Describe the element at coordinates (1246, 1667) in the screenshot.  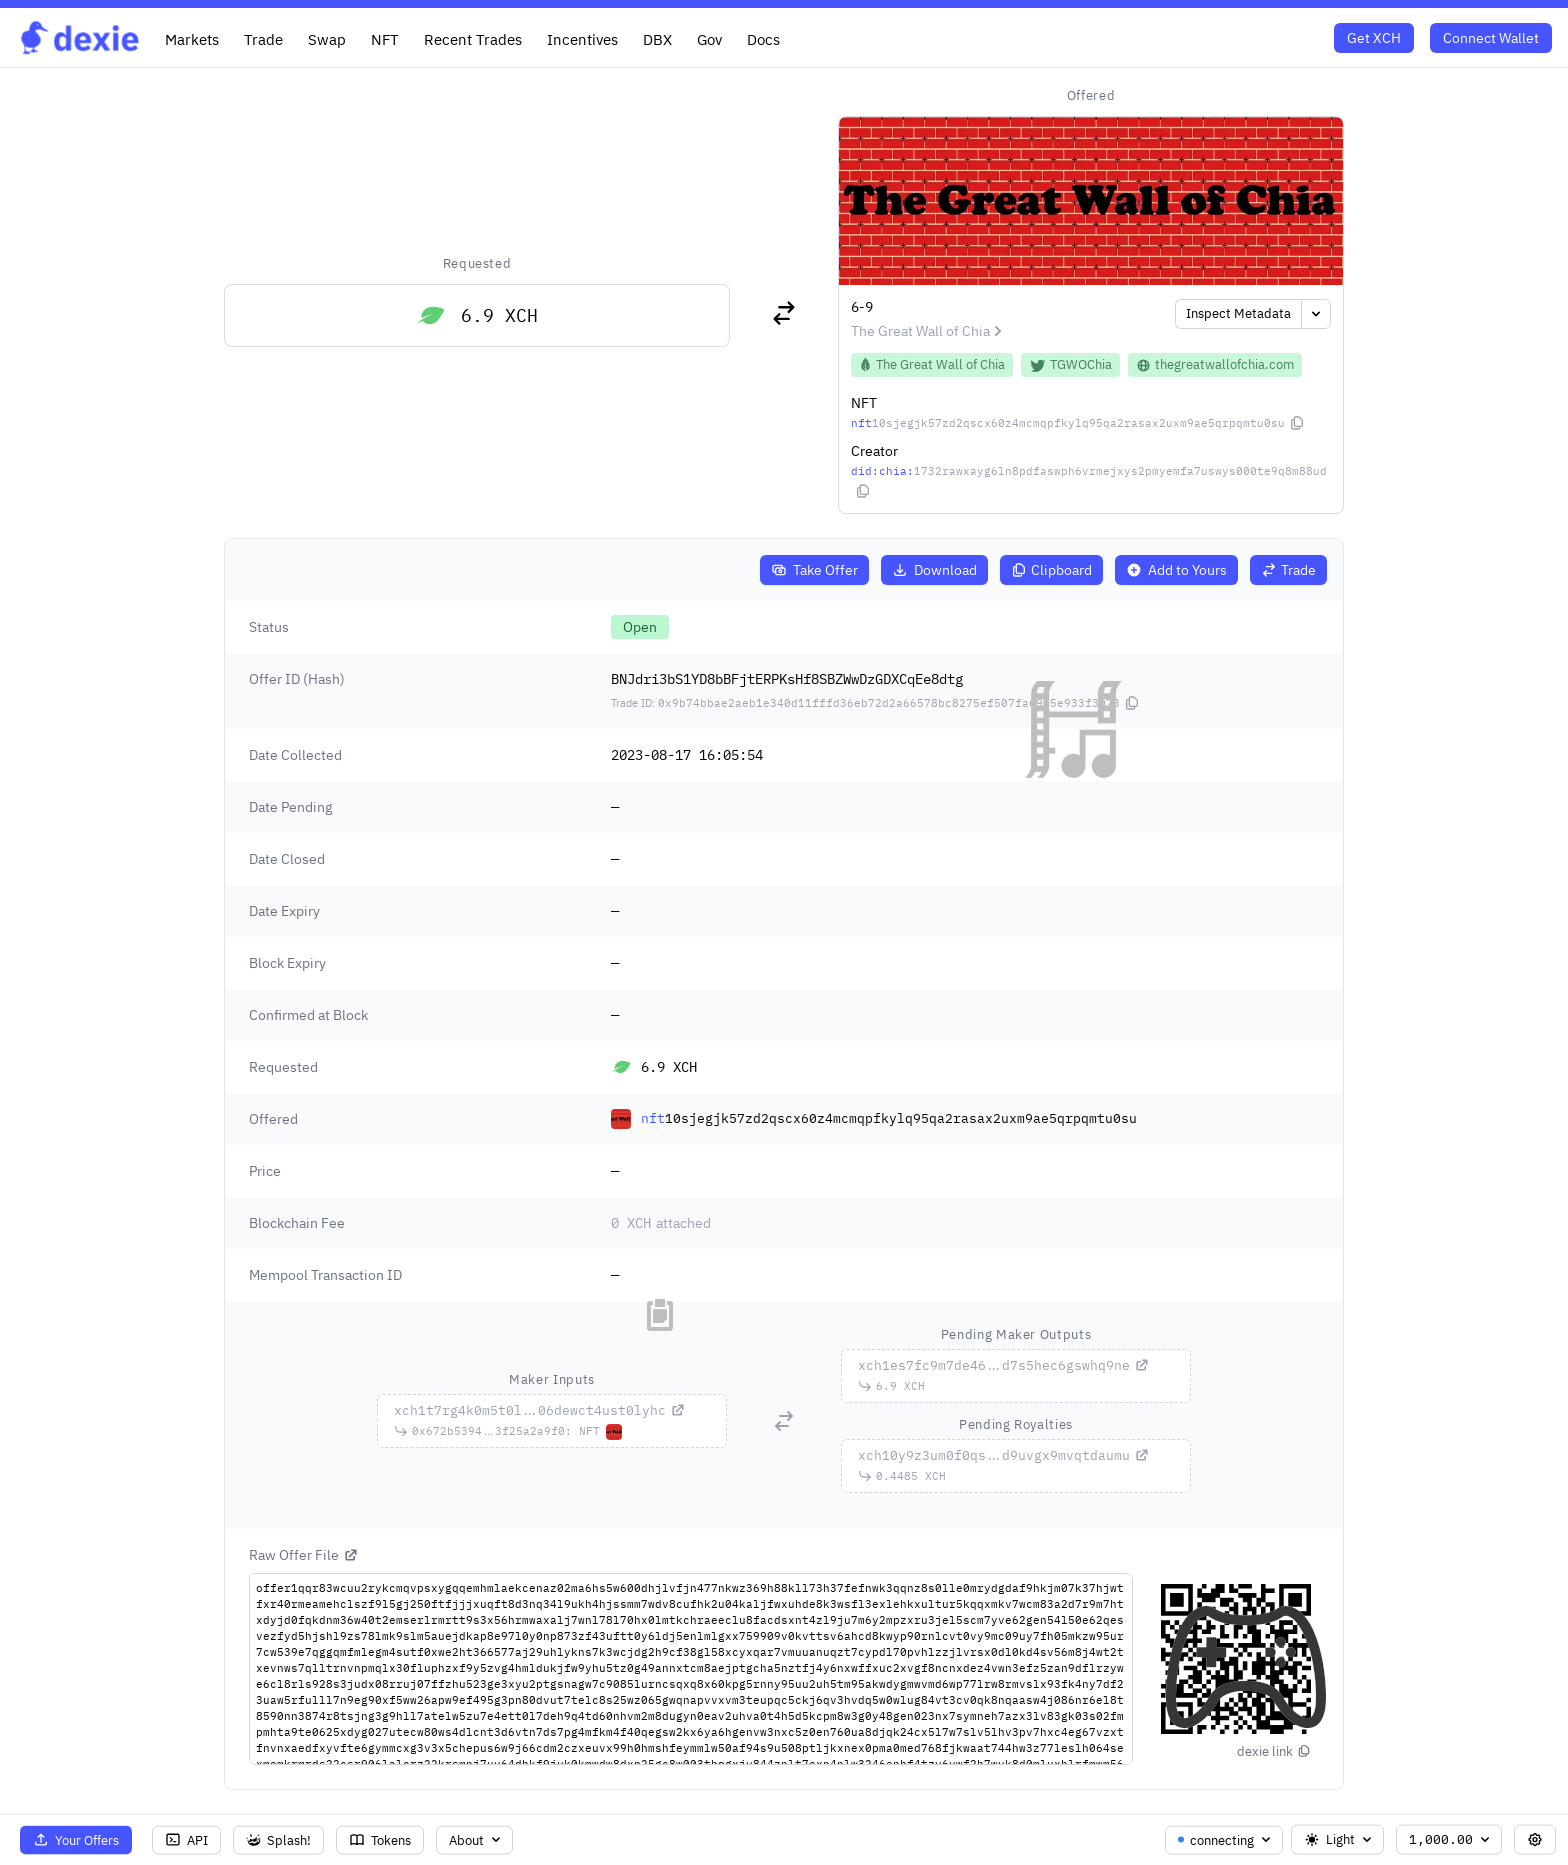
I see `access games and gaming applications` at that location.